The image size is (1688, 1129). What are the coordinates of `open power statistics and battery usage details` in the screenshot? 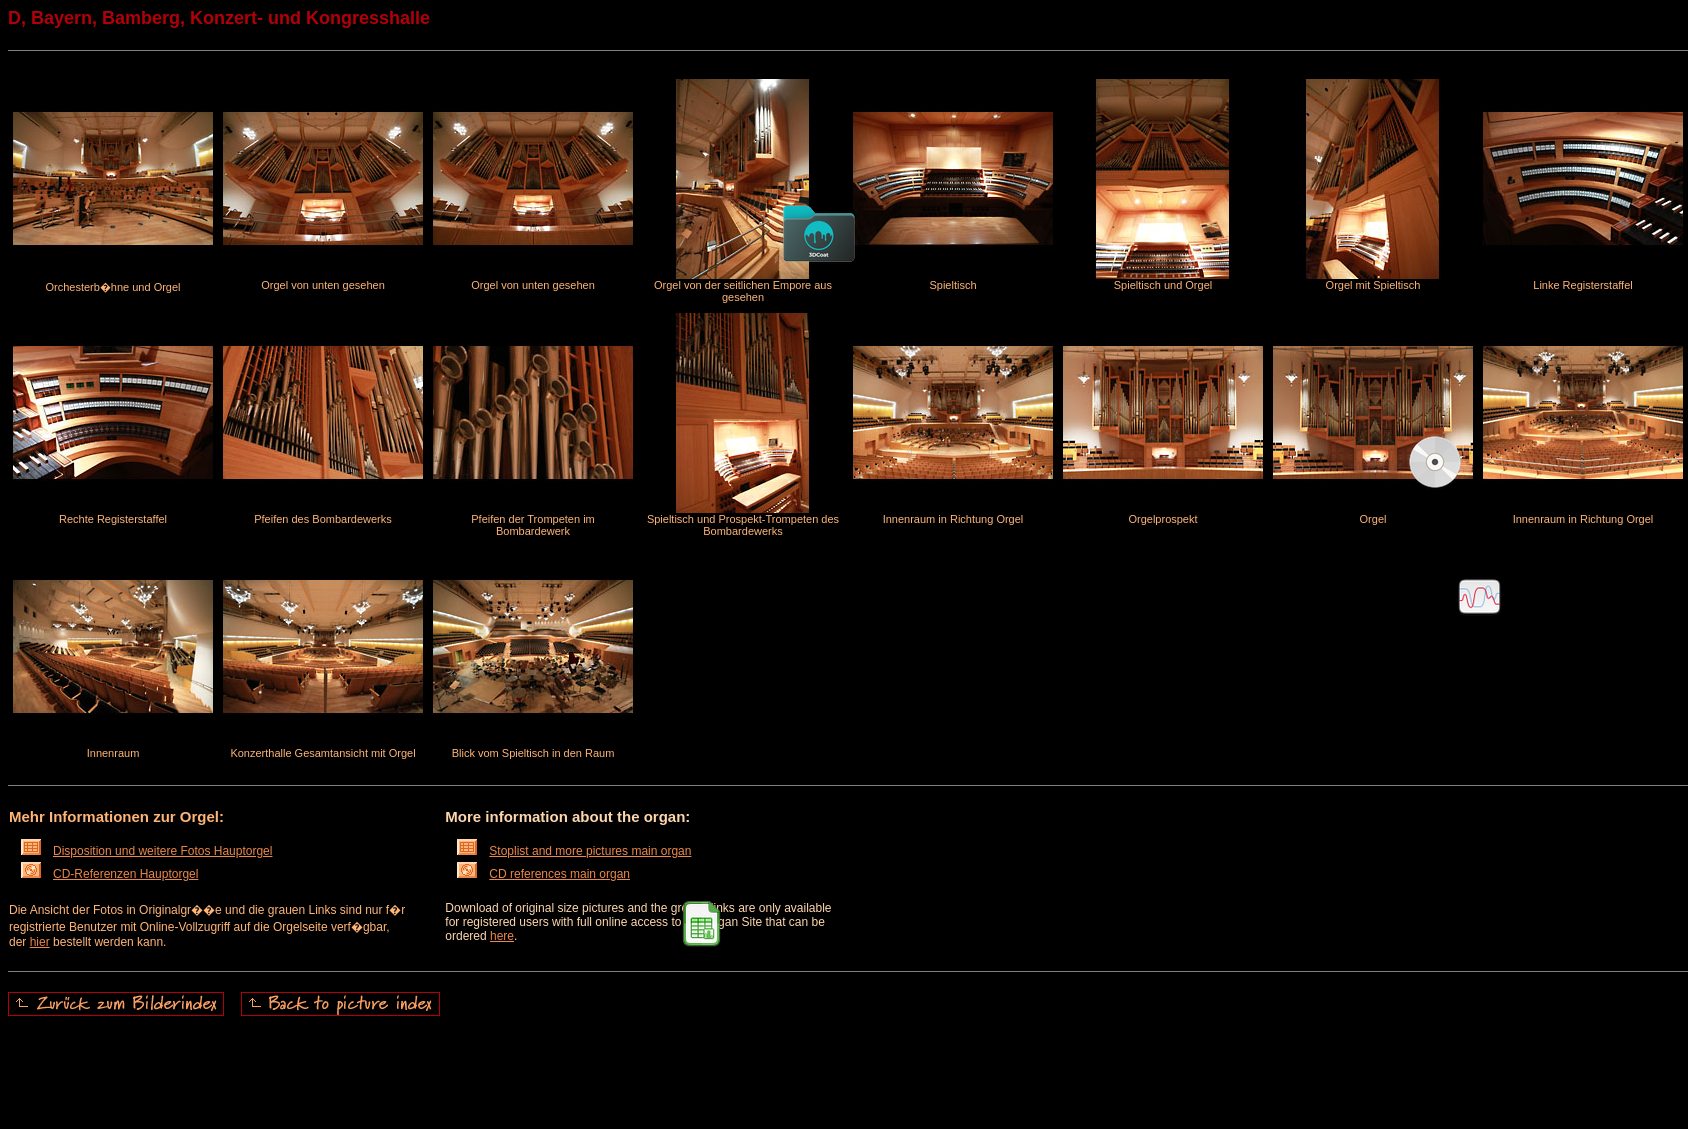 It's located at (1479, 596).